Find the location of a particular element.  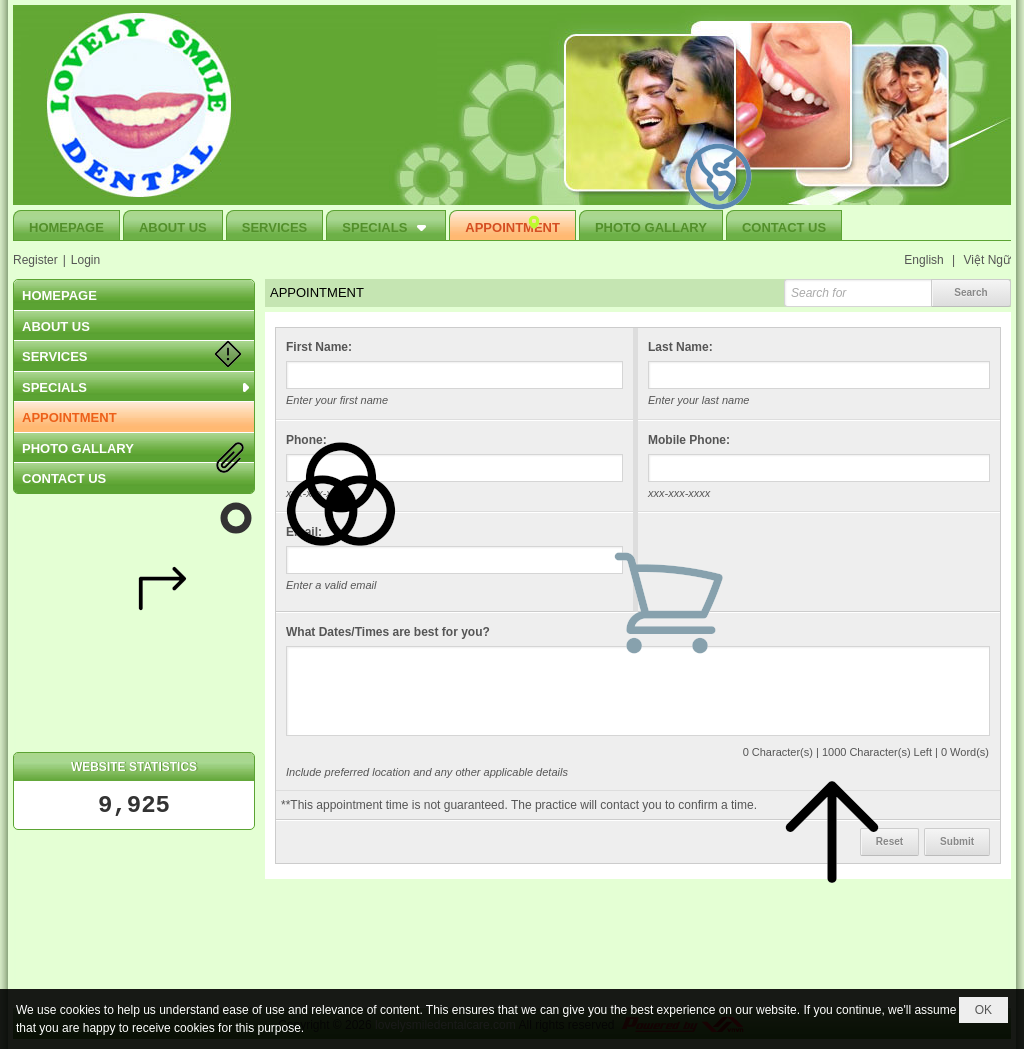

view location on map is located at coordinates (534, 222).